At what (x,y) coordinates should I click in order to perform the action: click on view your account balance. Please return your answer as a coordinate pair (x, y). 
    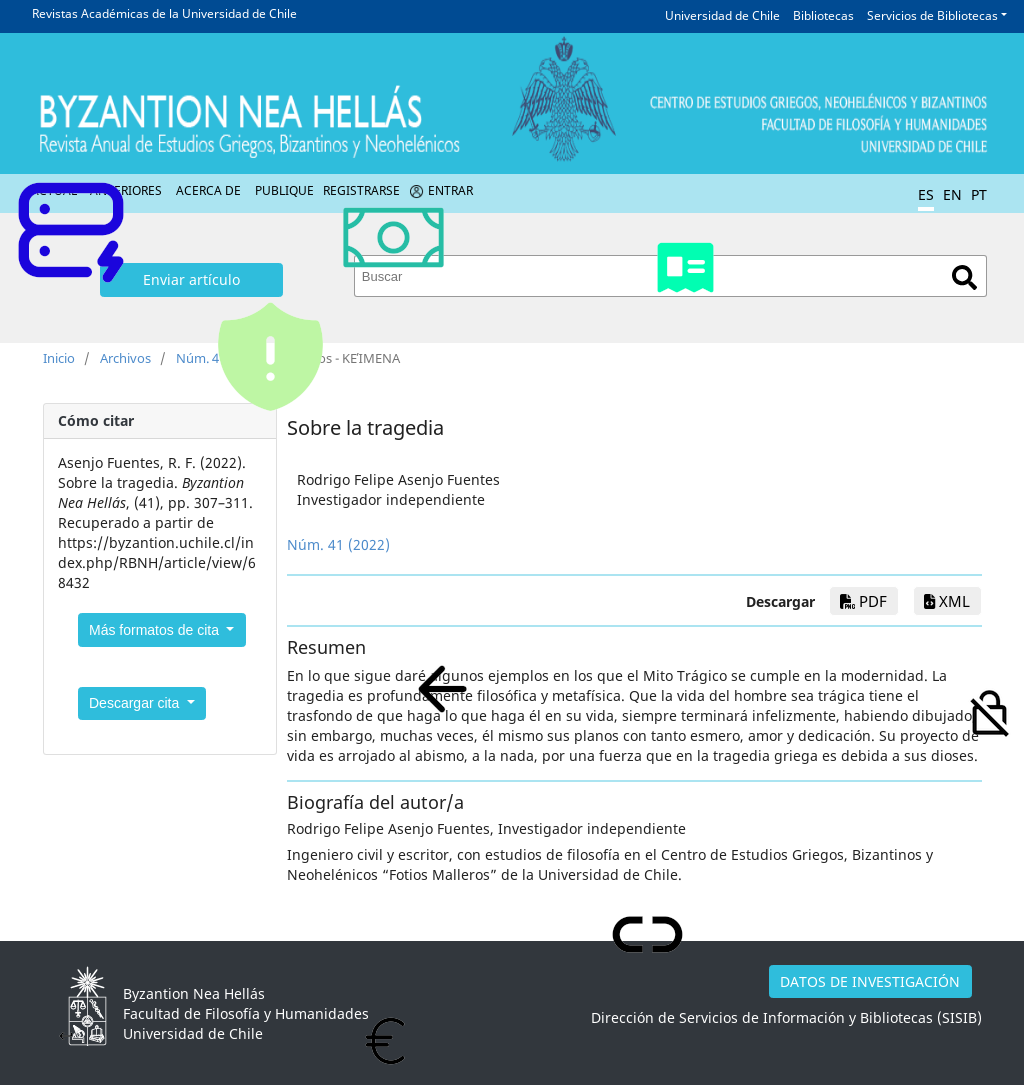
    Looking at the image, I should click on (393, 237).